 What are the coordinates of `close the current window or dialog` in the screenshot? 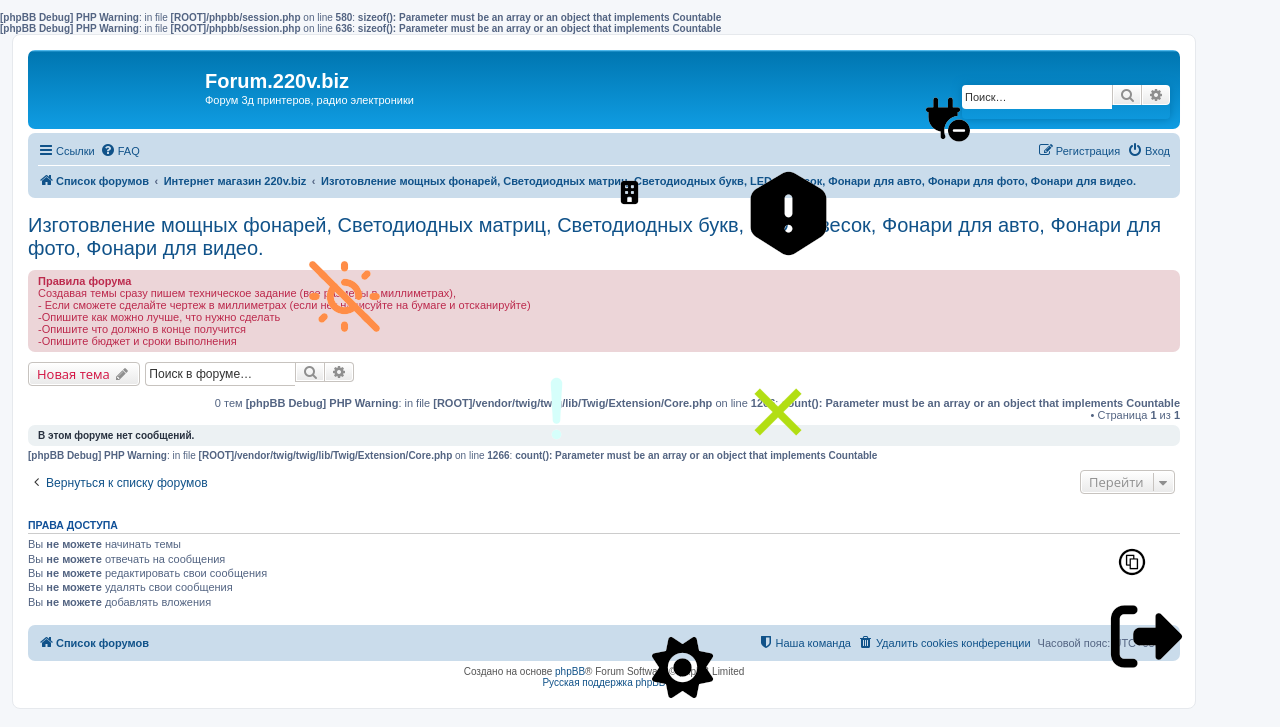 It's located at (778, 412).